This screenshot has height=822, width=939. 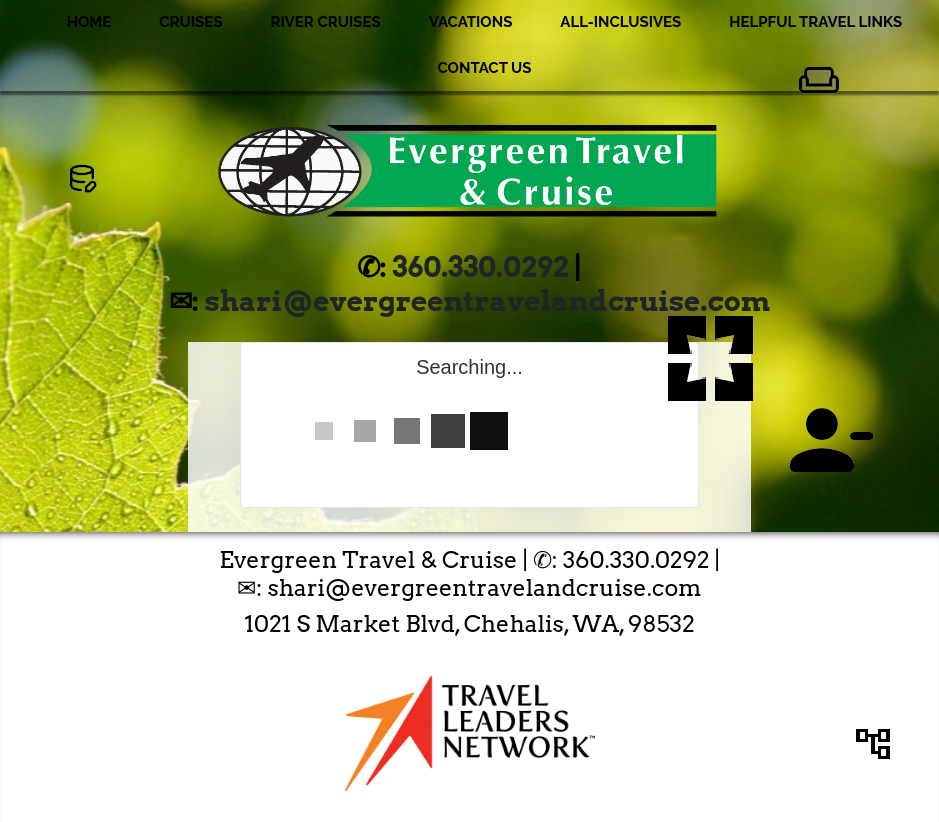 What do you see at coordinates (830, 440) in the screenshot?
I see `remove a contact or friend` at bounding box center [830, 440].